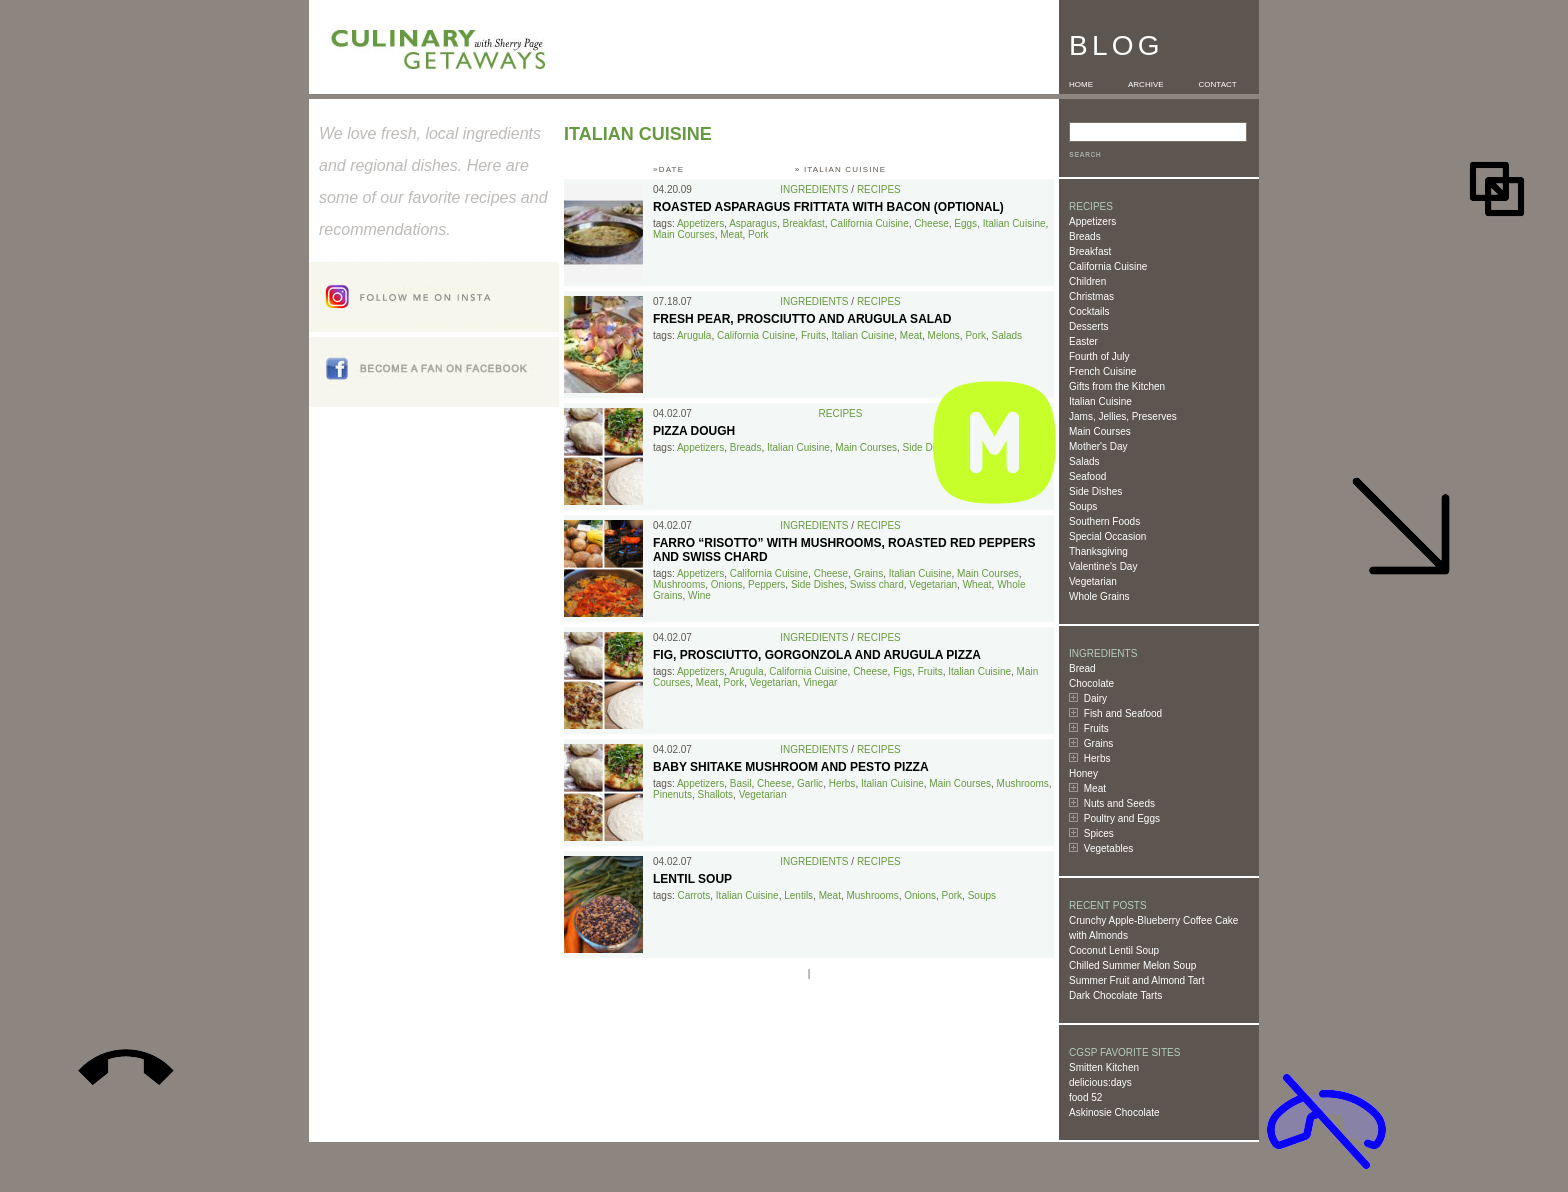 Image resolution: width=1568 pixels, height=1192 pixels. Describe the element at coordinates (1401, 526) in the screenshot. I see `navigate to the next item diagonally` at that location.